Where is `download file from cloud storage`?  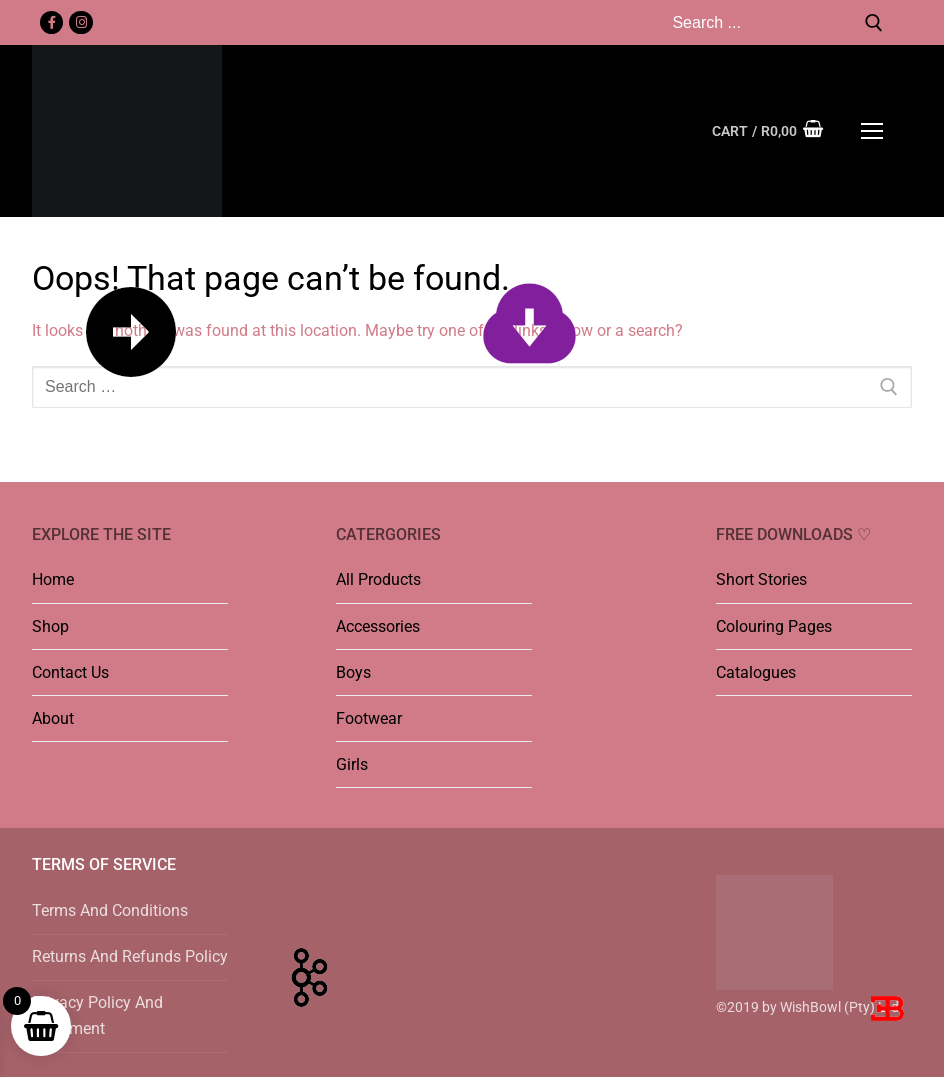 download file from cloud storage is located at coordinates (529, 325).